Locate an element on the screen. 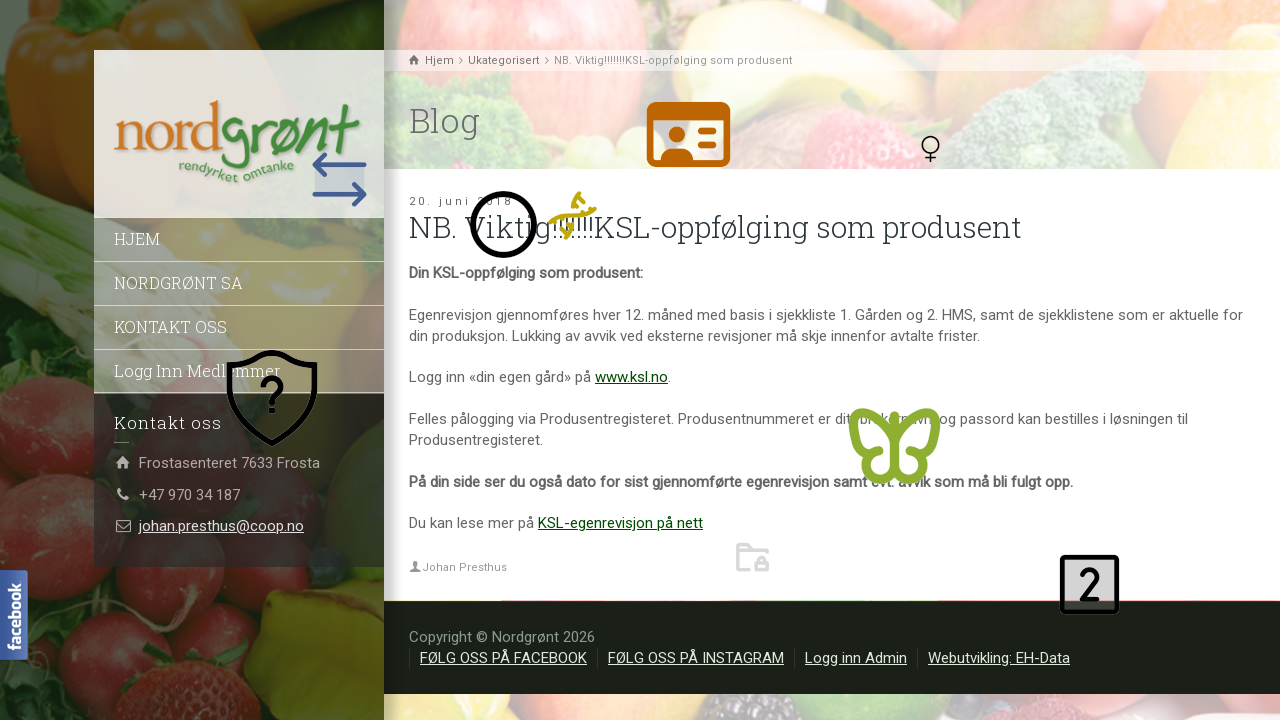 This screenshot has height=720, width=1280. access genetic or DNA-related information is located at coordinates (572, 215).